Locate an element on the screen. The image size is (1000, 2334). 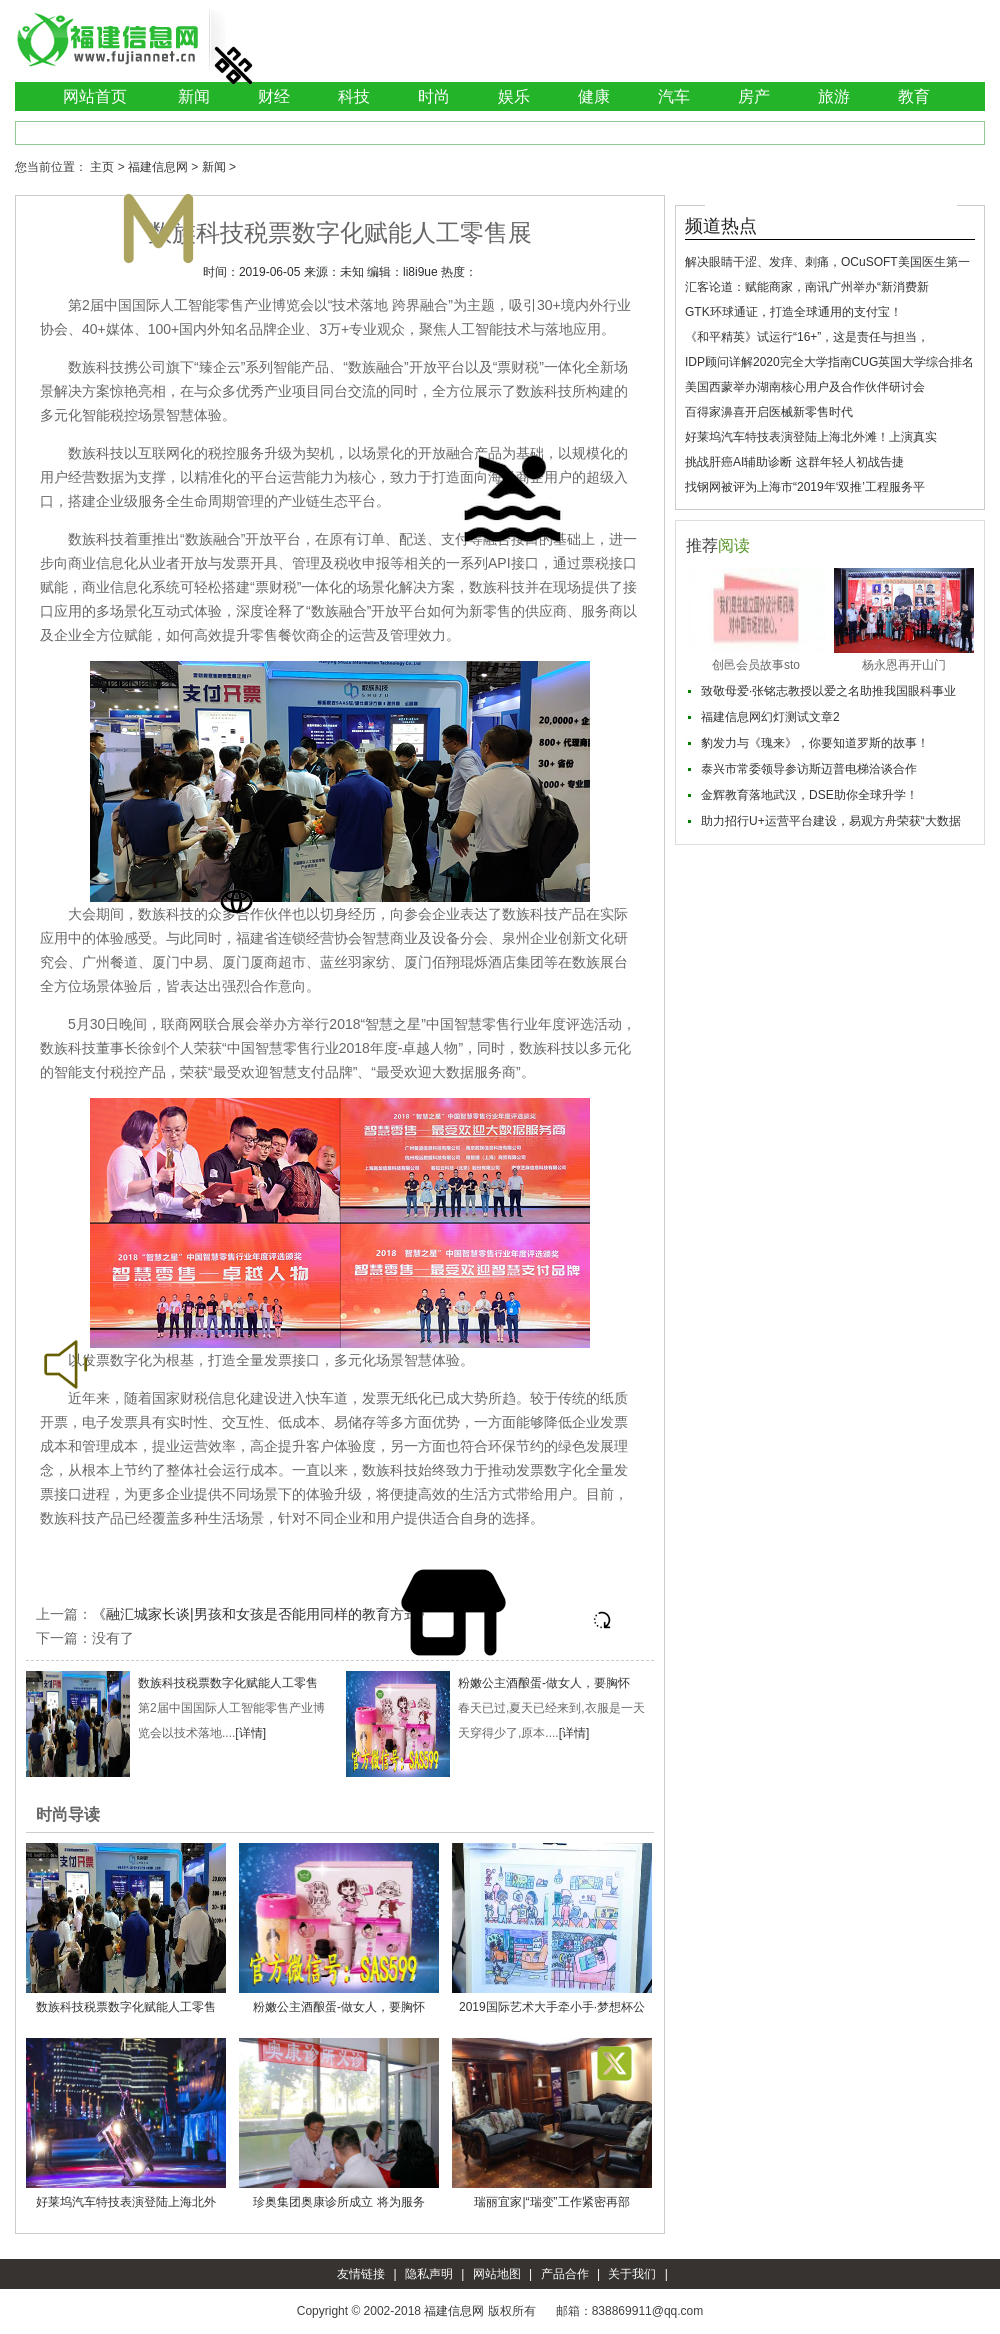
components or modules are currently disabled is located at coordinates (233, 65).